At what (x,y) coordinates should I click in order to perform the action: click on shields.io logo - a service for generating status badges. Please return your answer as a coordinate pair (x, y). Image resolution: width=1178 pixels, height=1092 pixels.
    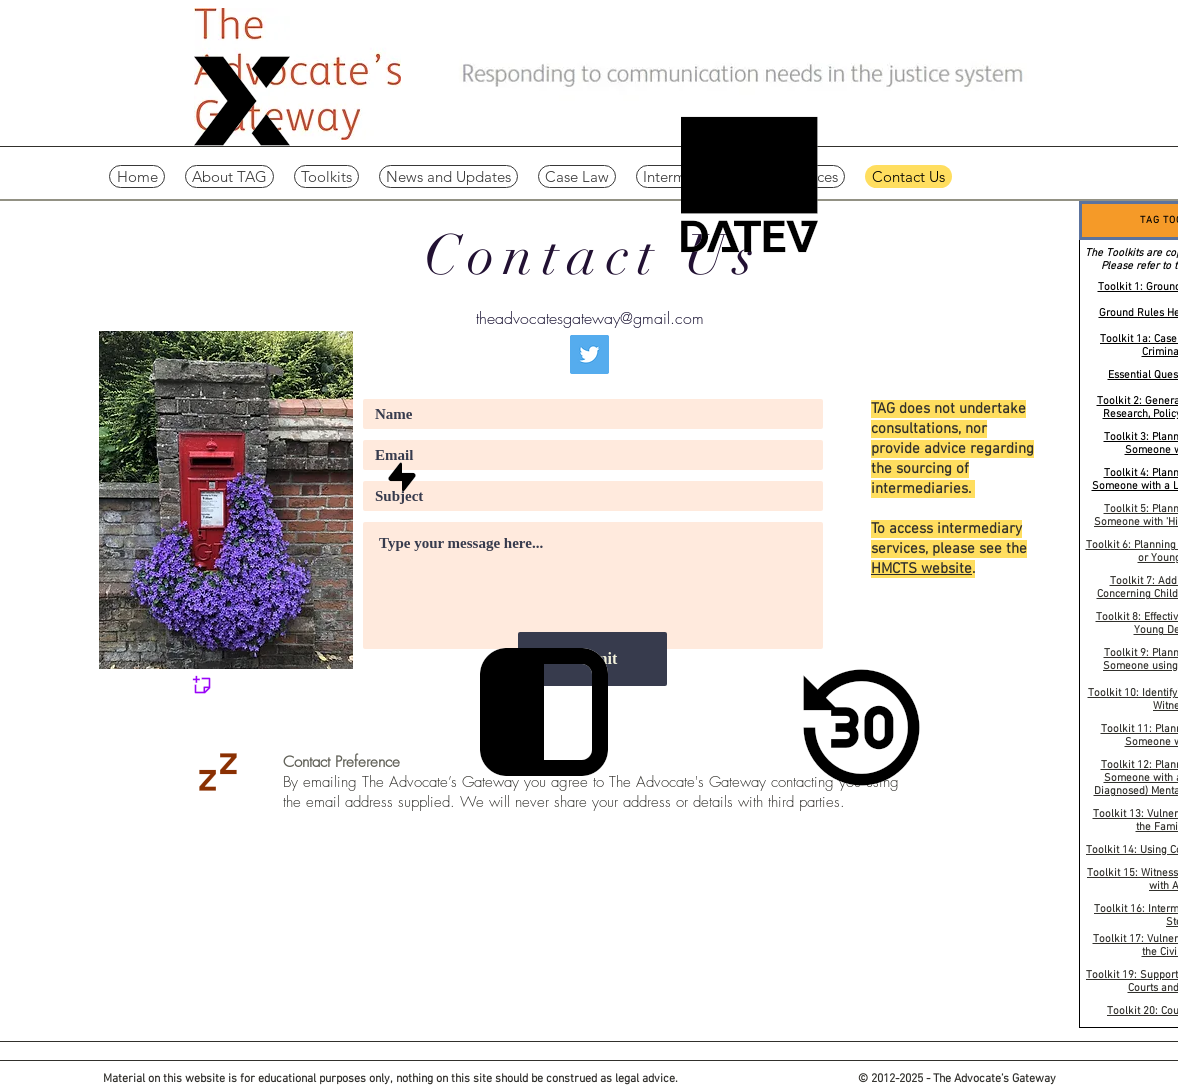
    Looking at the image, I should click on (544, 712).